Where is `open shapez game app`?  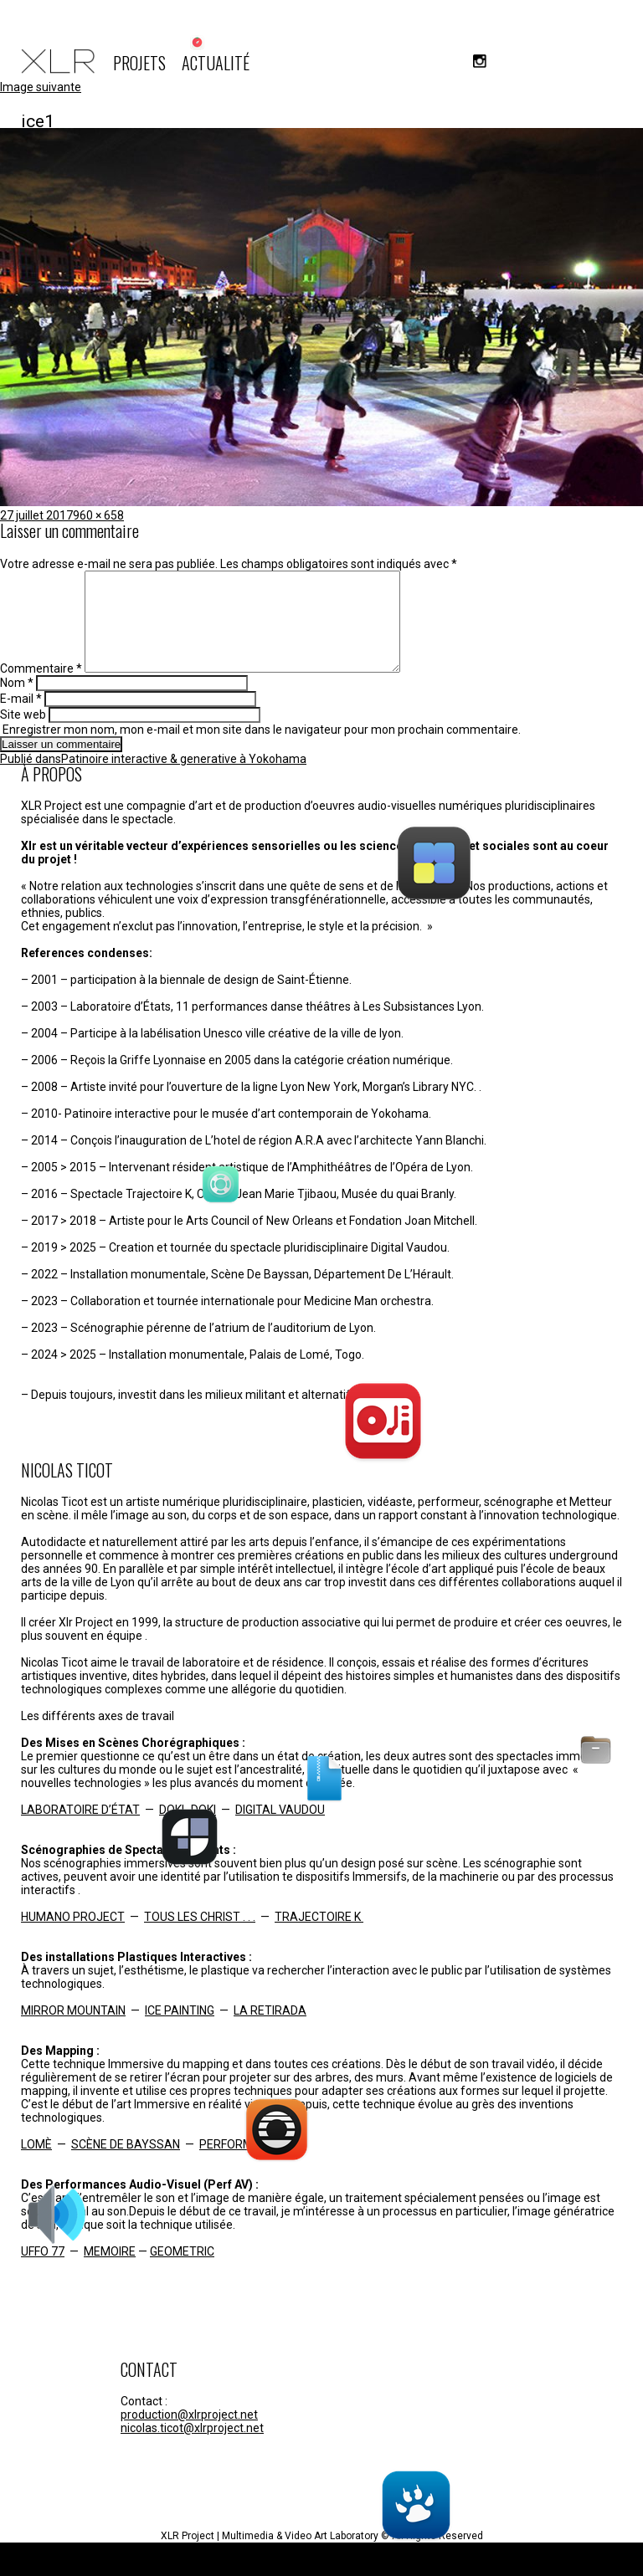 open shapez game app is located at coordinates (189, 1836).